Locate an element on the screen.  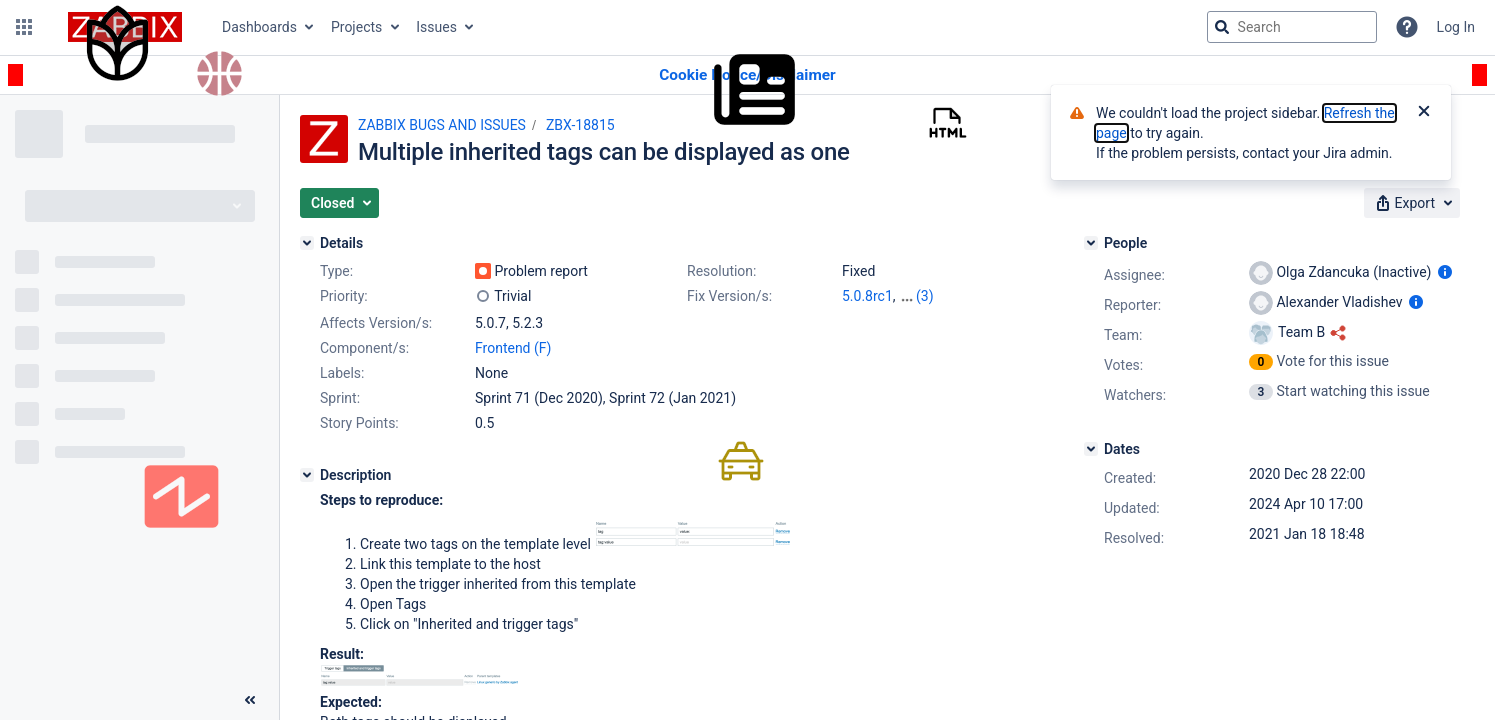
indicates grain or wheat-based ingredients is located at coordinates (117, 44).